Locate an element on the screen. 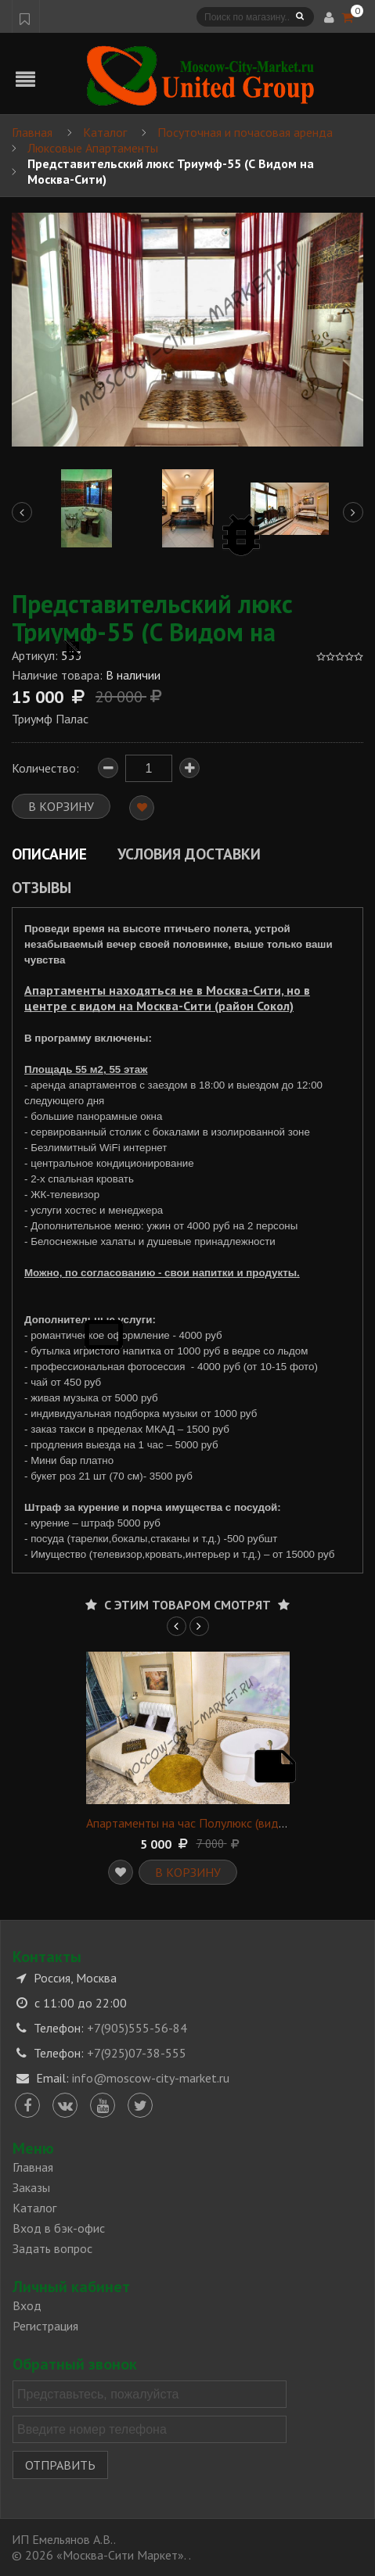 The width and height of the screenshot is (375, 2576). crop image to 5:4 aspect ratio is located at coordinates (103, 1334).